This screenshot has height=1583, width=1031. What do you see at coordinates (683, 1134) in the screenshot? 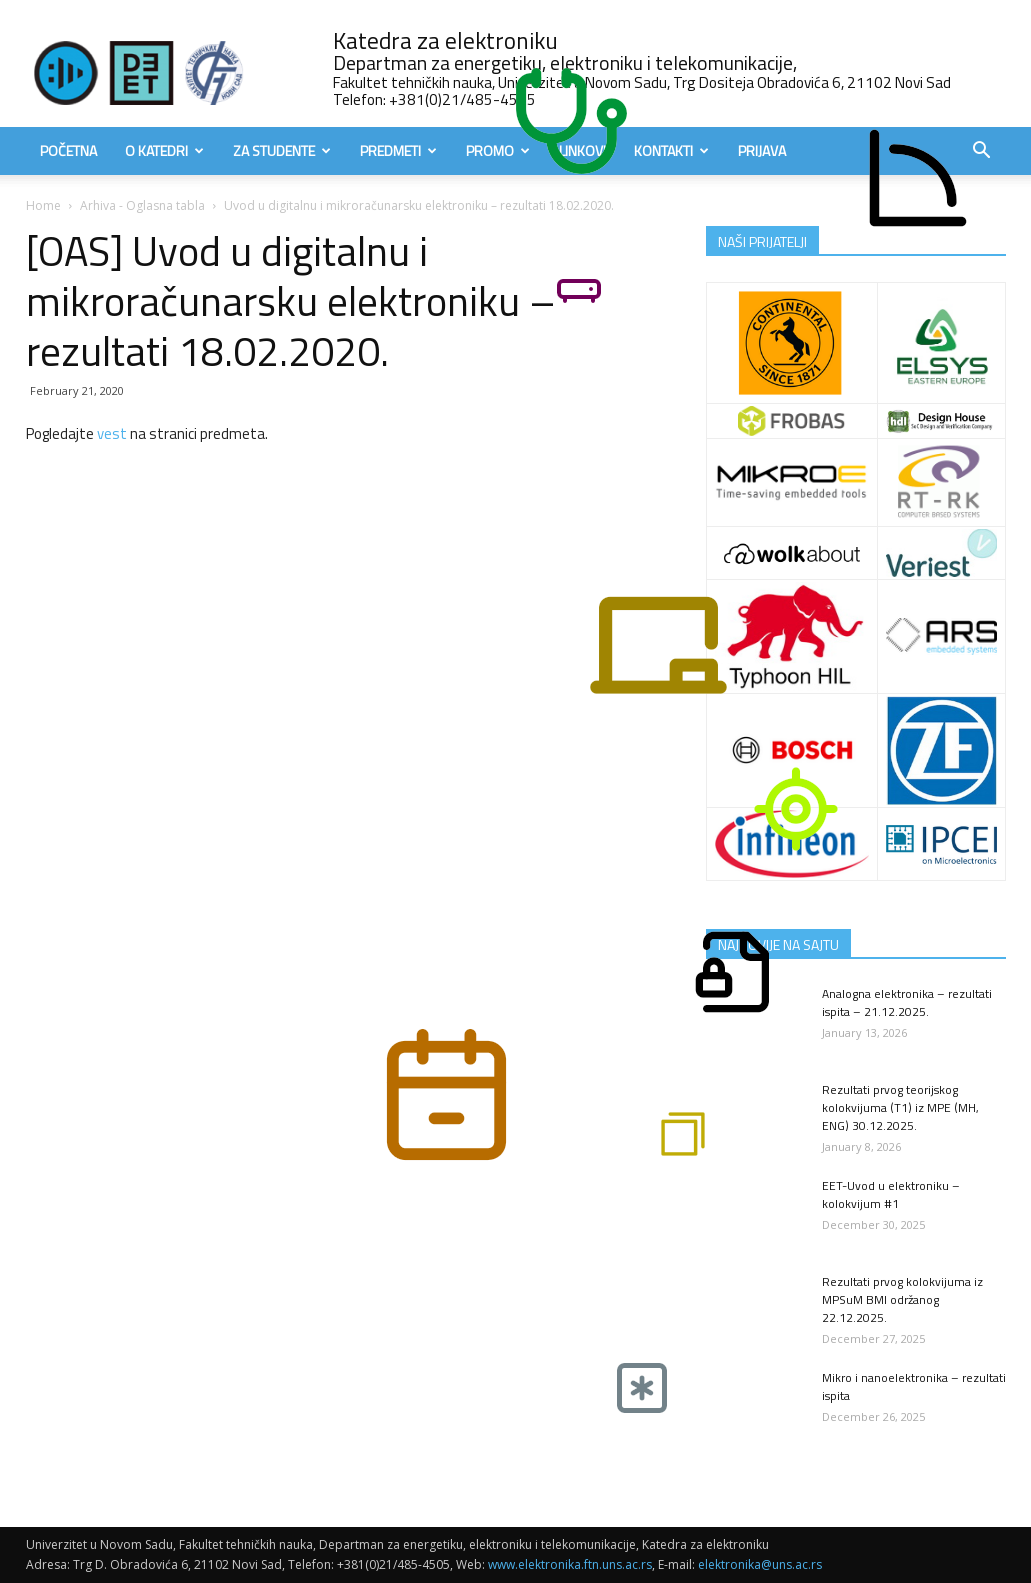
I see `copy to clipboard` at bounding box center [683, 1134].